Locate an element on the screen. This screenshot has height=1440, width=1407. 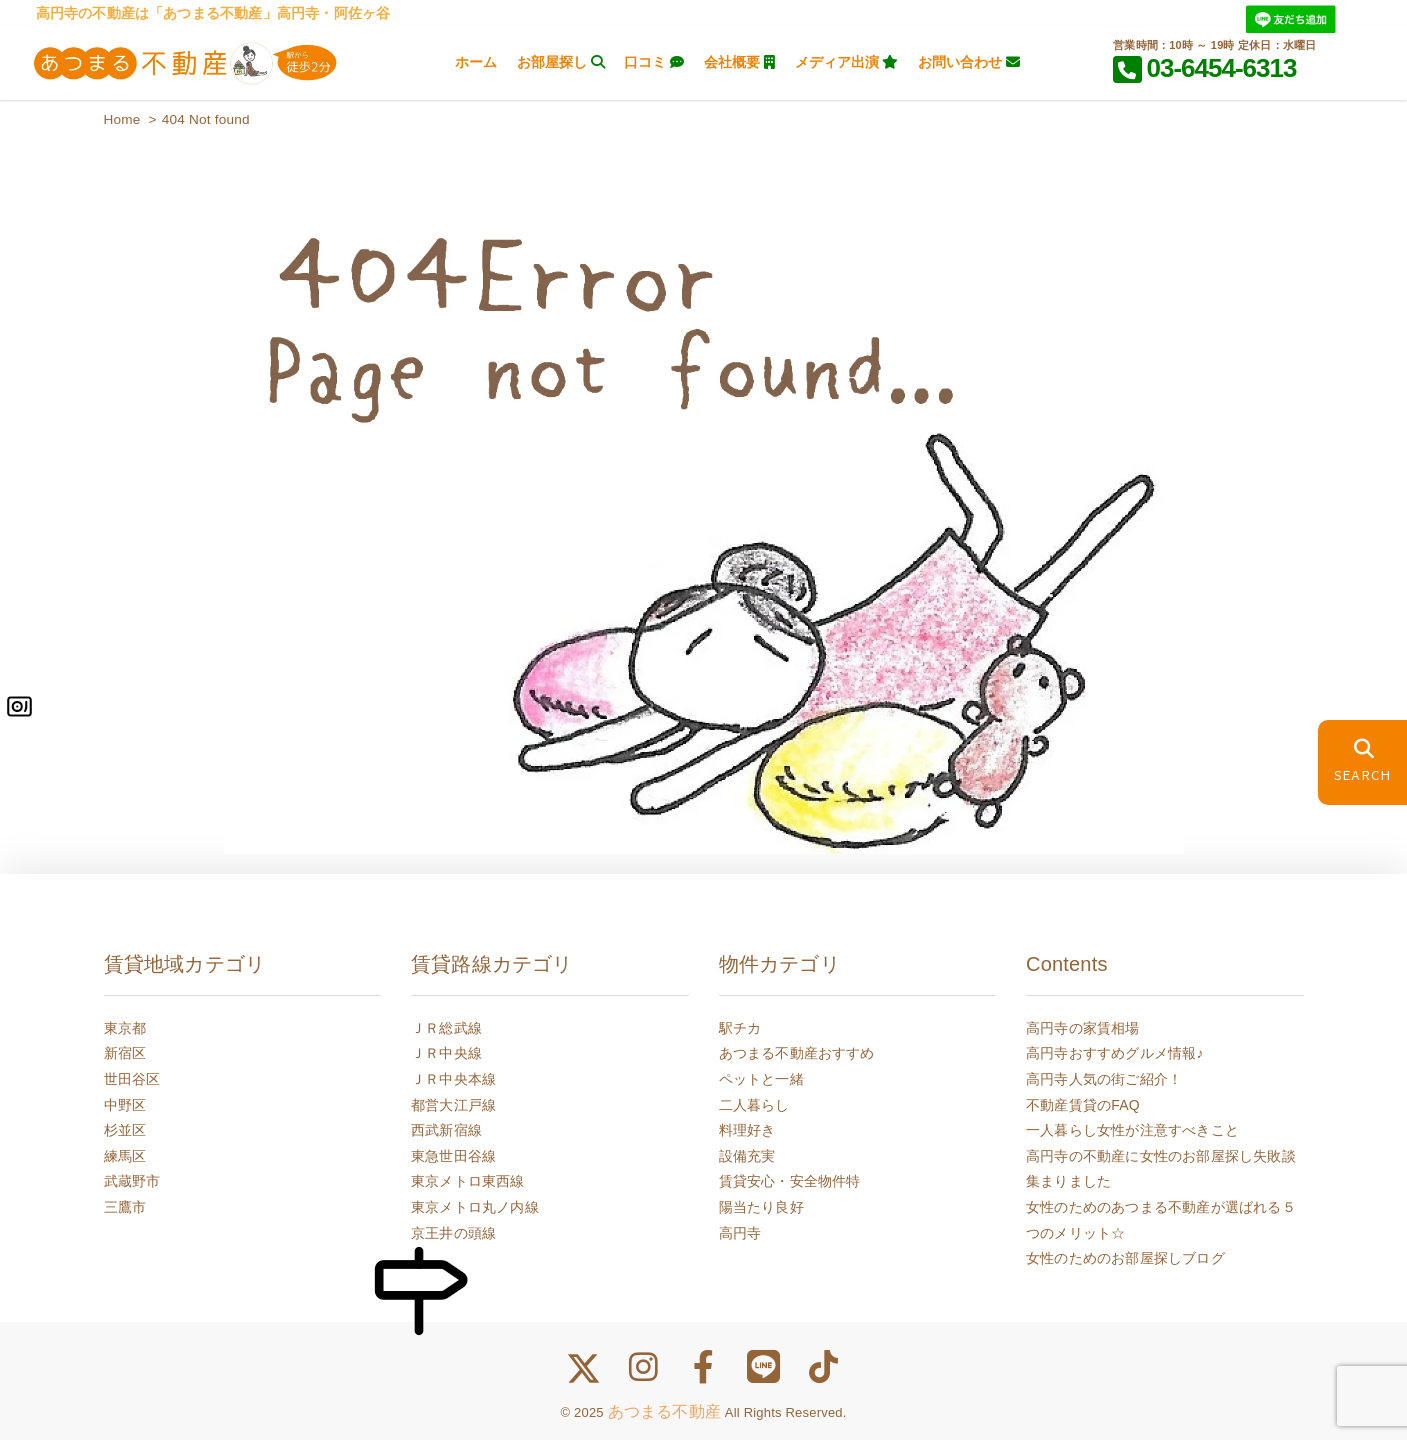
access music or audio player is located at coordinates (19, 706).